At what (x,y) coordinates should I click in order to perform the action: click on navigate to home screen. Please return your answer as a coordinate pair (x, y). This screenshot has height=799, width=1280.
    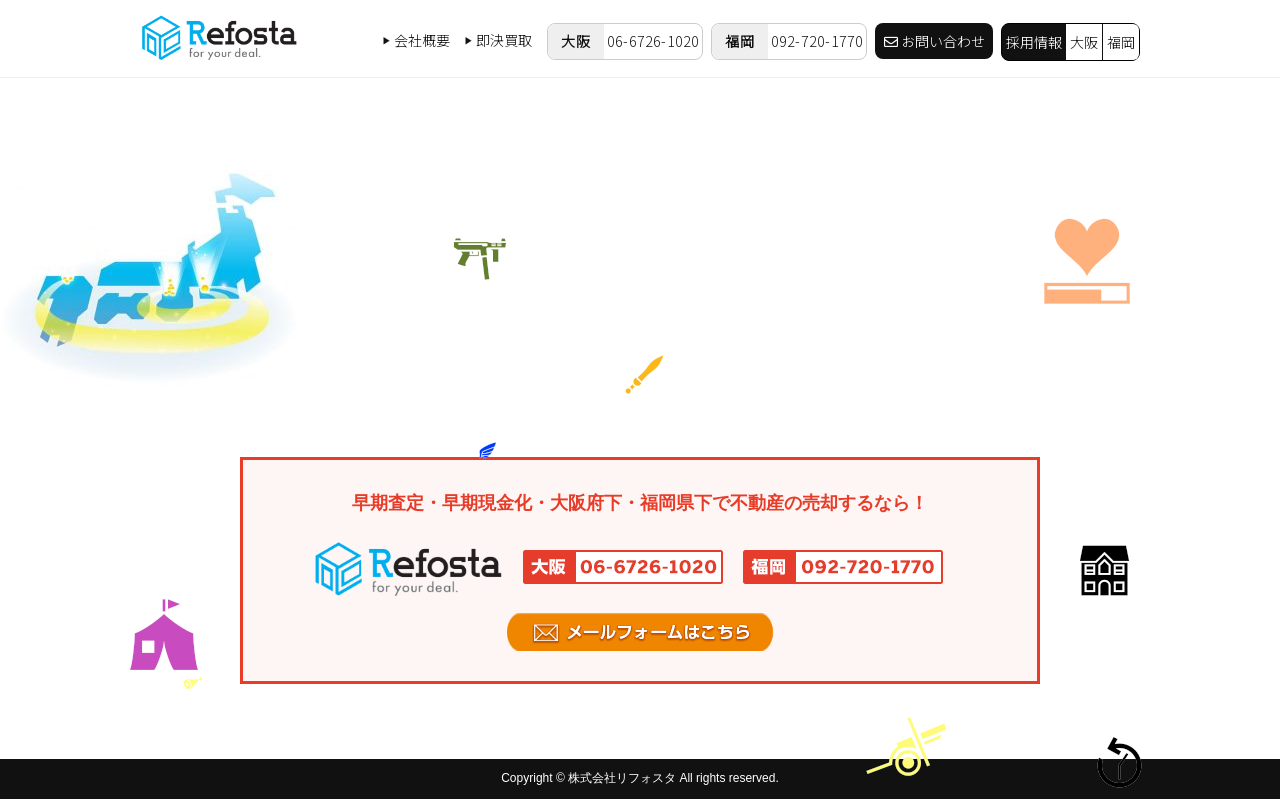
    Looking at the image, I should click on (1104, 570).